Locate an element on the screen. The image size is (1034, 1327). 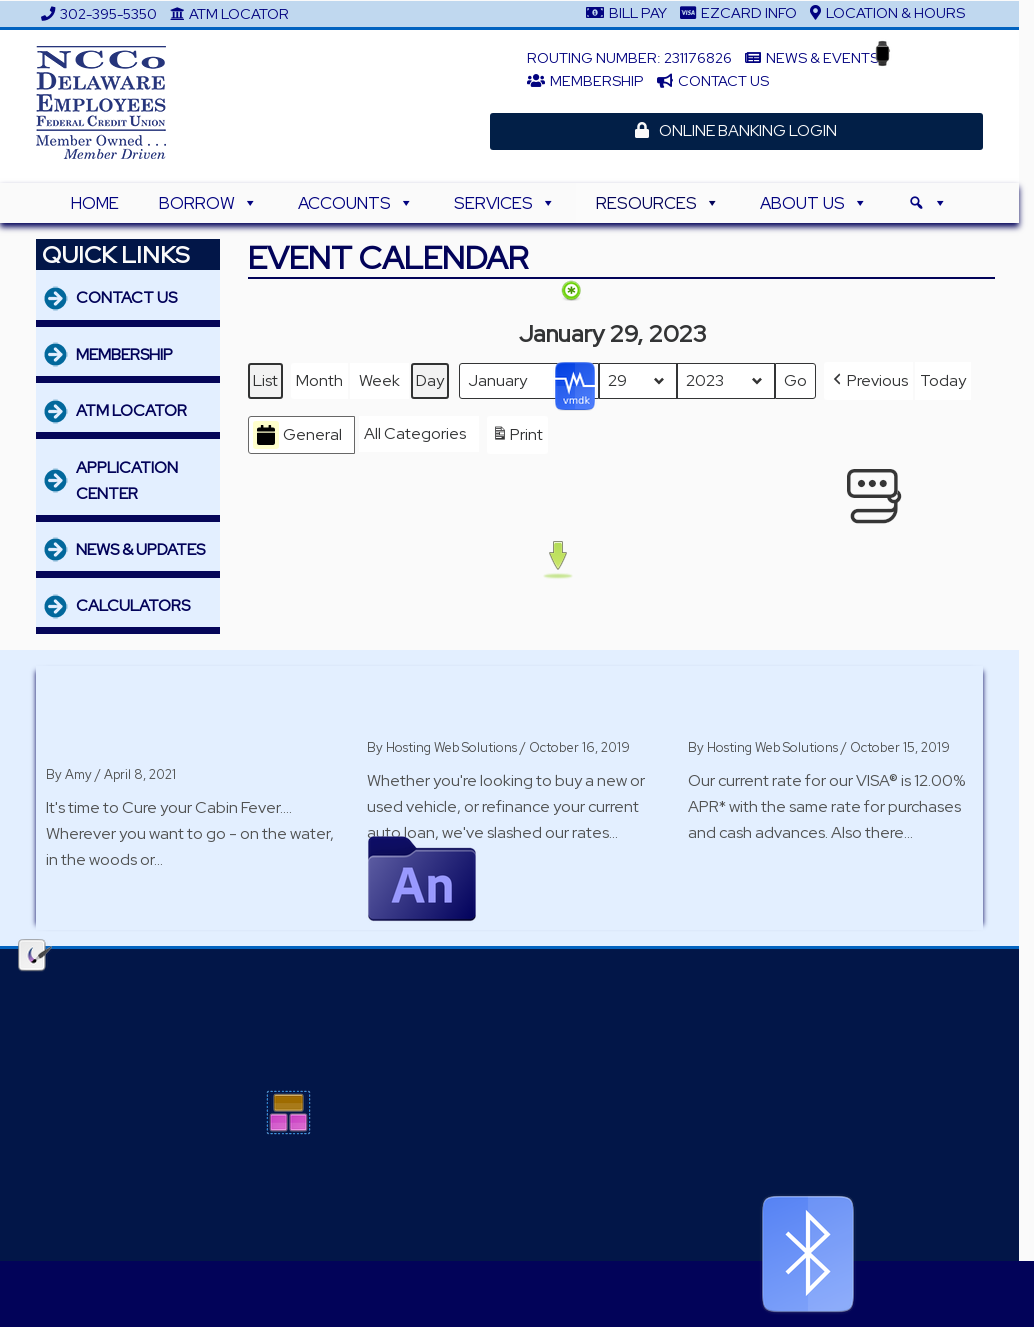
indicates a generic or unspecified item type is located at coordinates (571, 290).